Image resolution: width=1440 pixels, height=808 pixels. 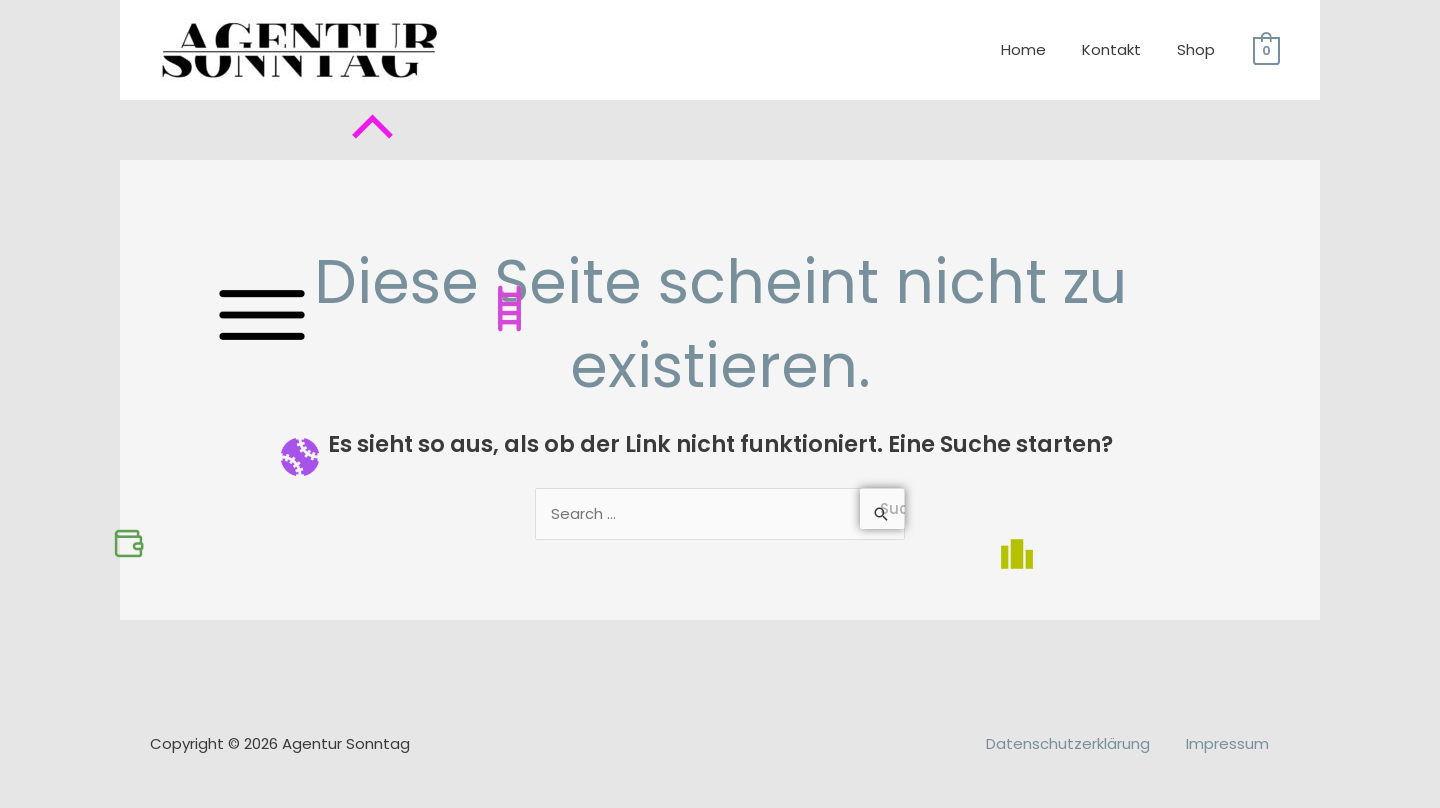 What do you see at coordinates (300, 457) in the screenshot?
I see `view baseball scores or stats` at bounding box center [300, 457].